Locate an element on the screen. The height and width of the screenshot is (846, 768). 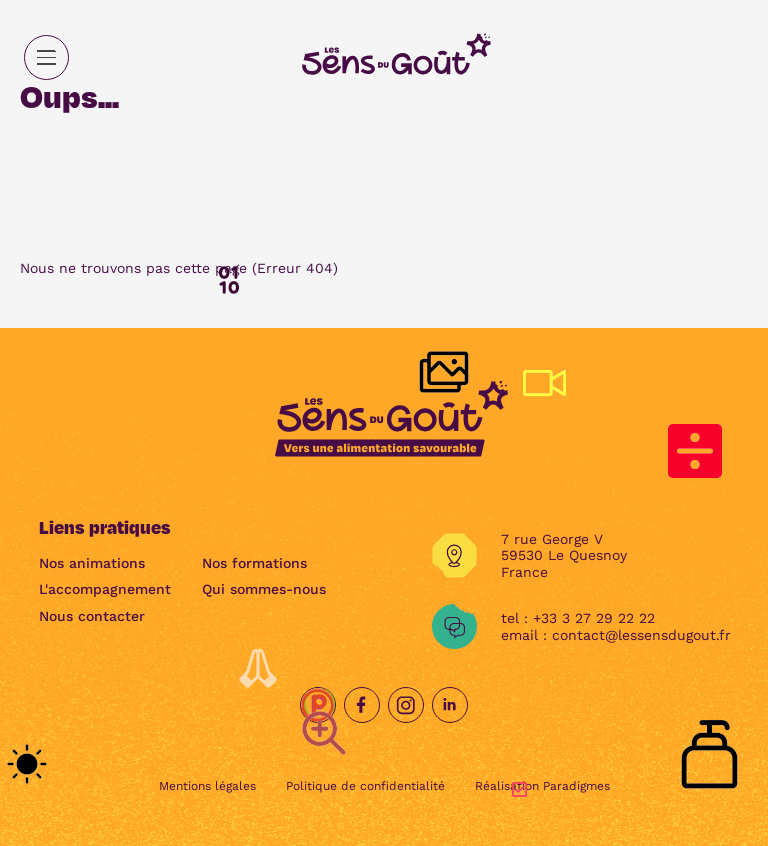
access hand washing or hygiene instructions is located at coordinates (709, 755).